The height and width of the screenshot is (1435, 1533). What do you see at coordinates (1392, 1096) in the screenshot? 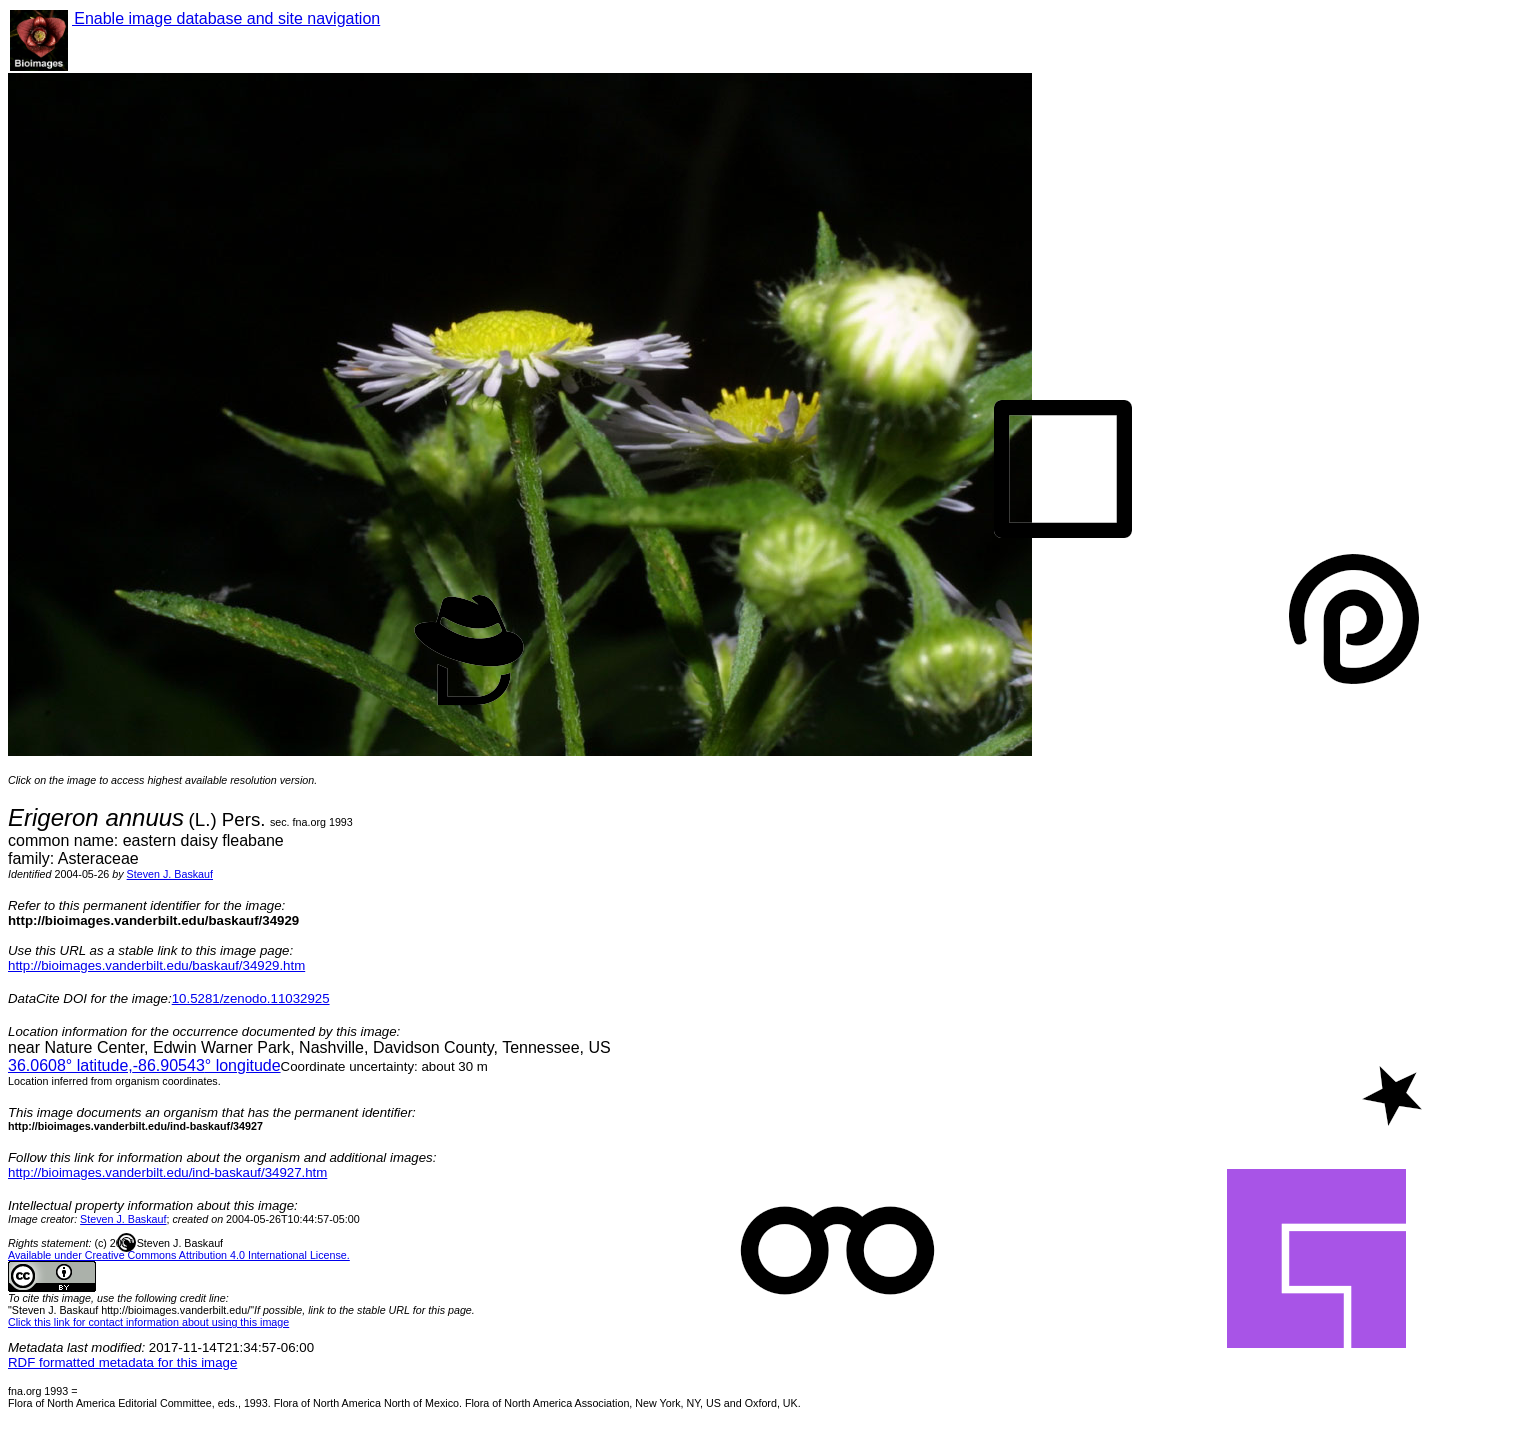
I see `access riseup secure email and communication services` at bounding box center [1392, 1096].